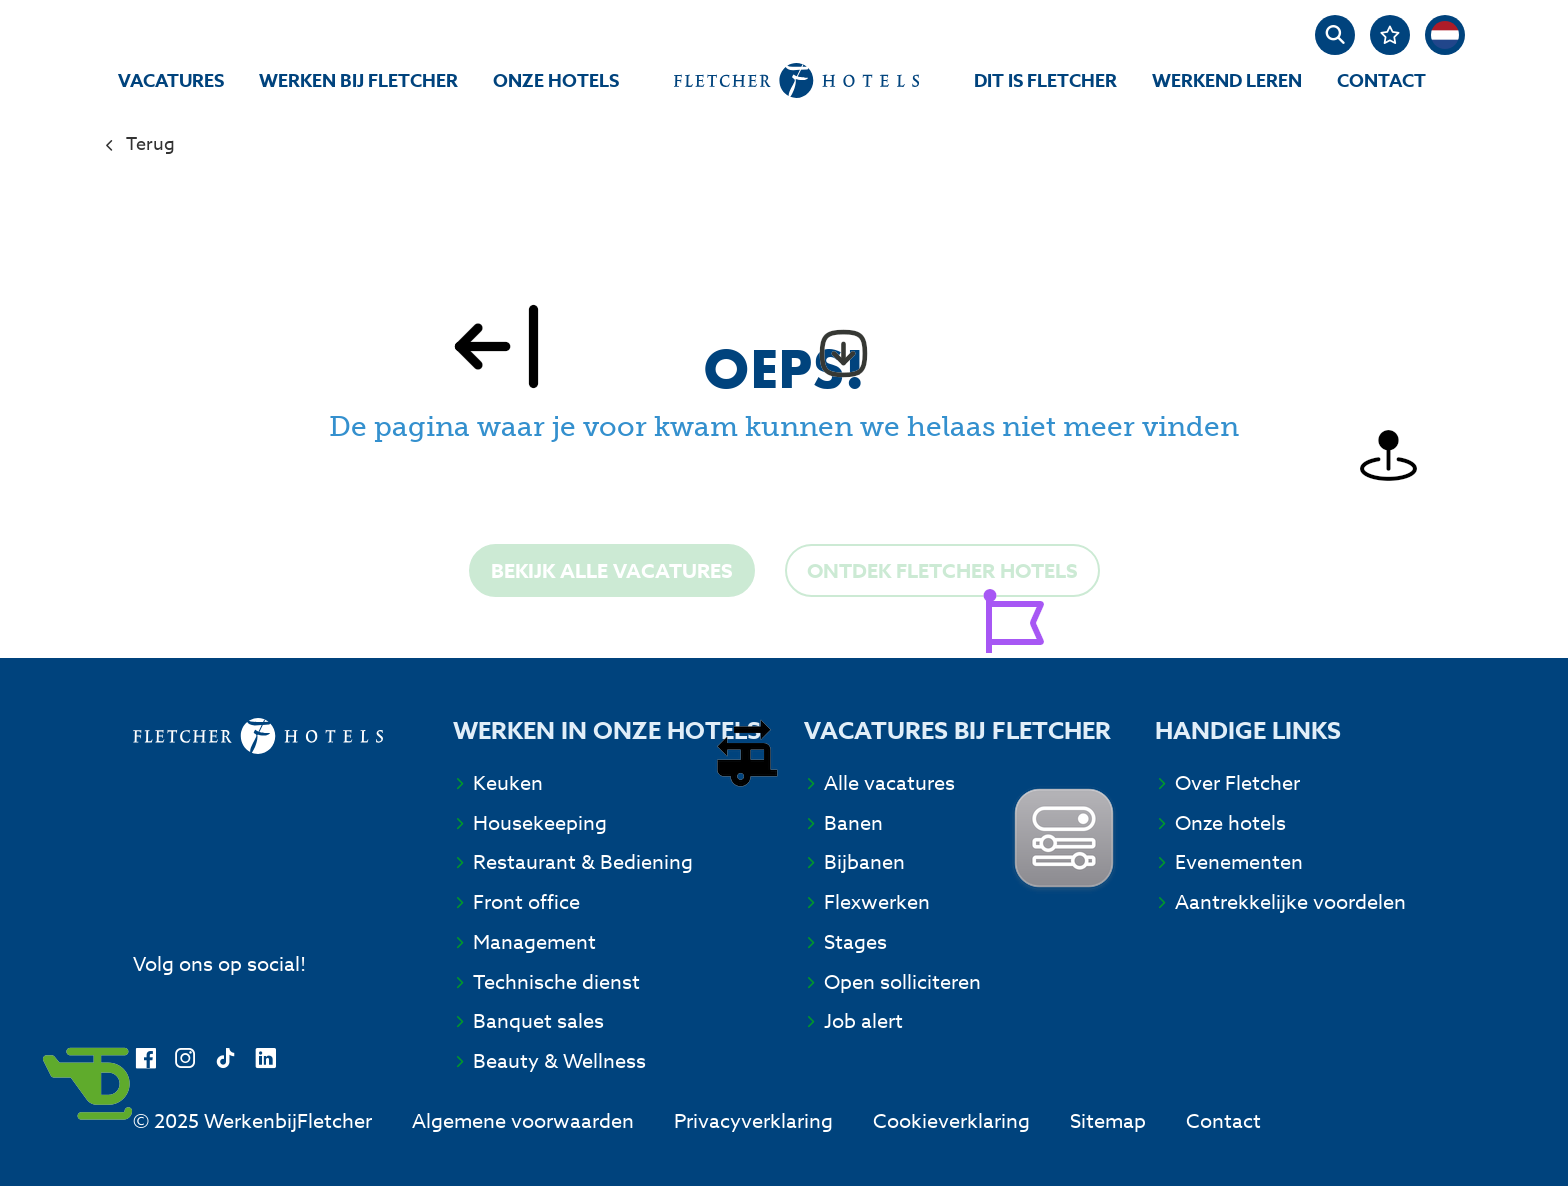 Image resolution: width=1568 pixels, height=1186 pixels. I want to click on rv hookup available at this location, so click(744, 753).